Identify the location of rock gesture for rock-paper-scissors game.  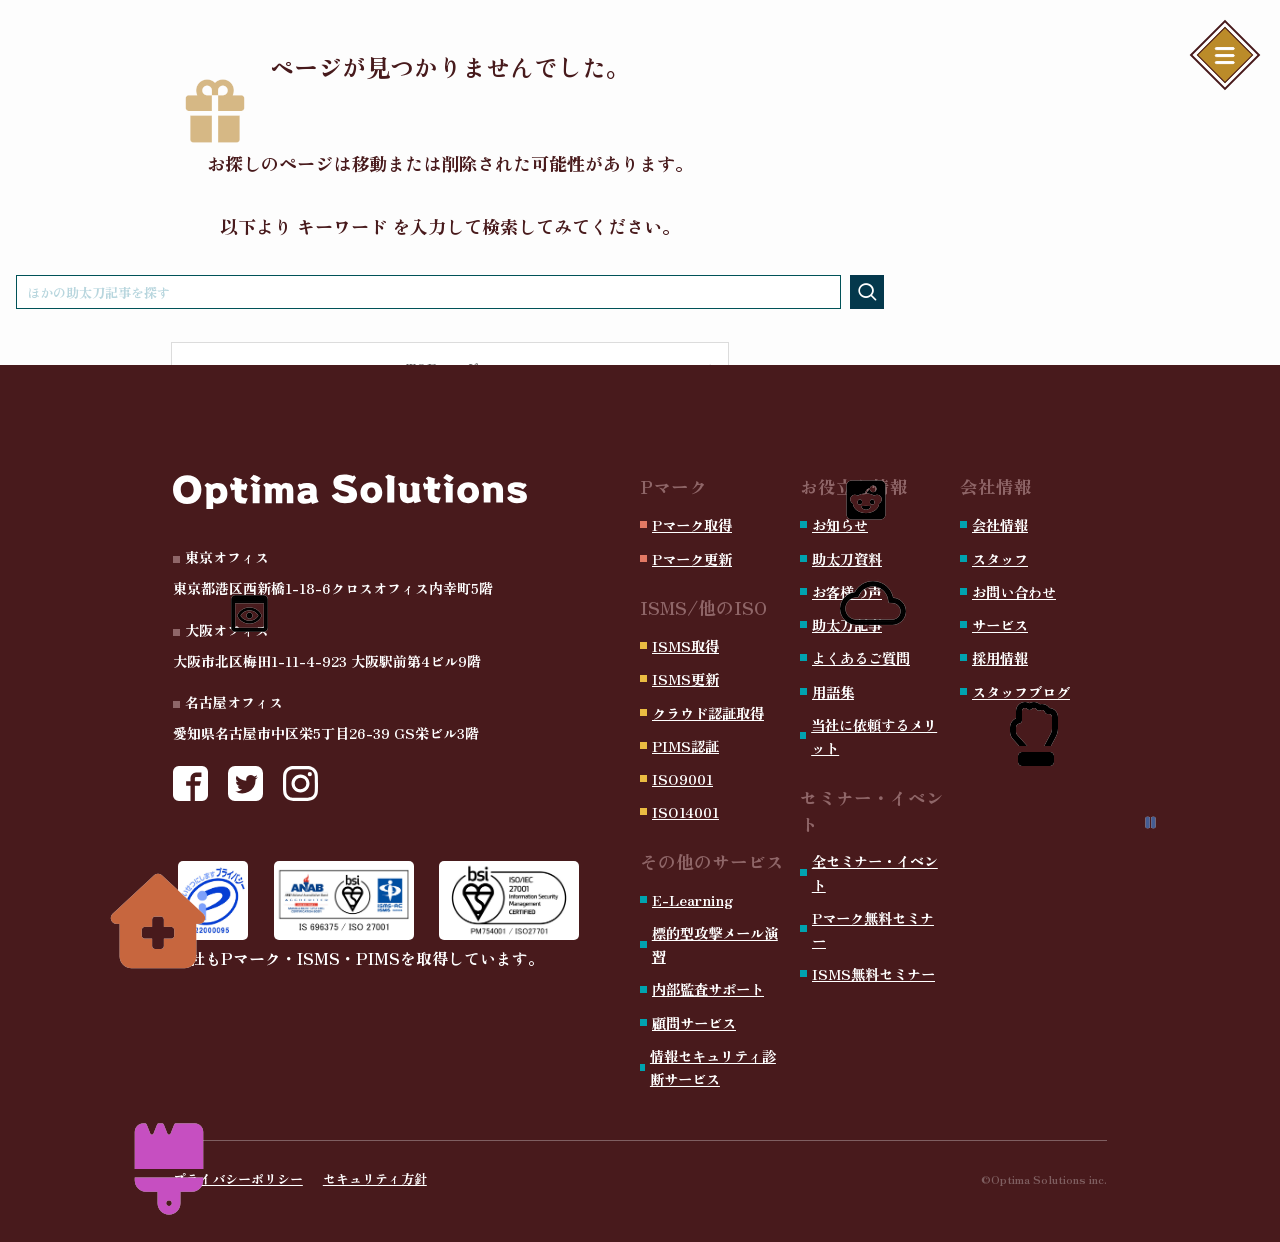
(1034, 734).